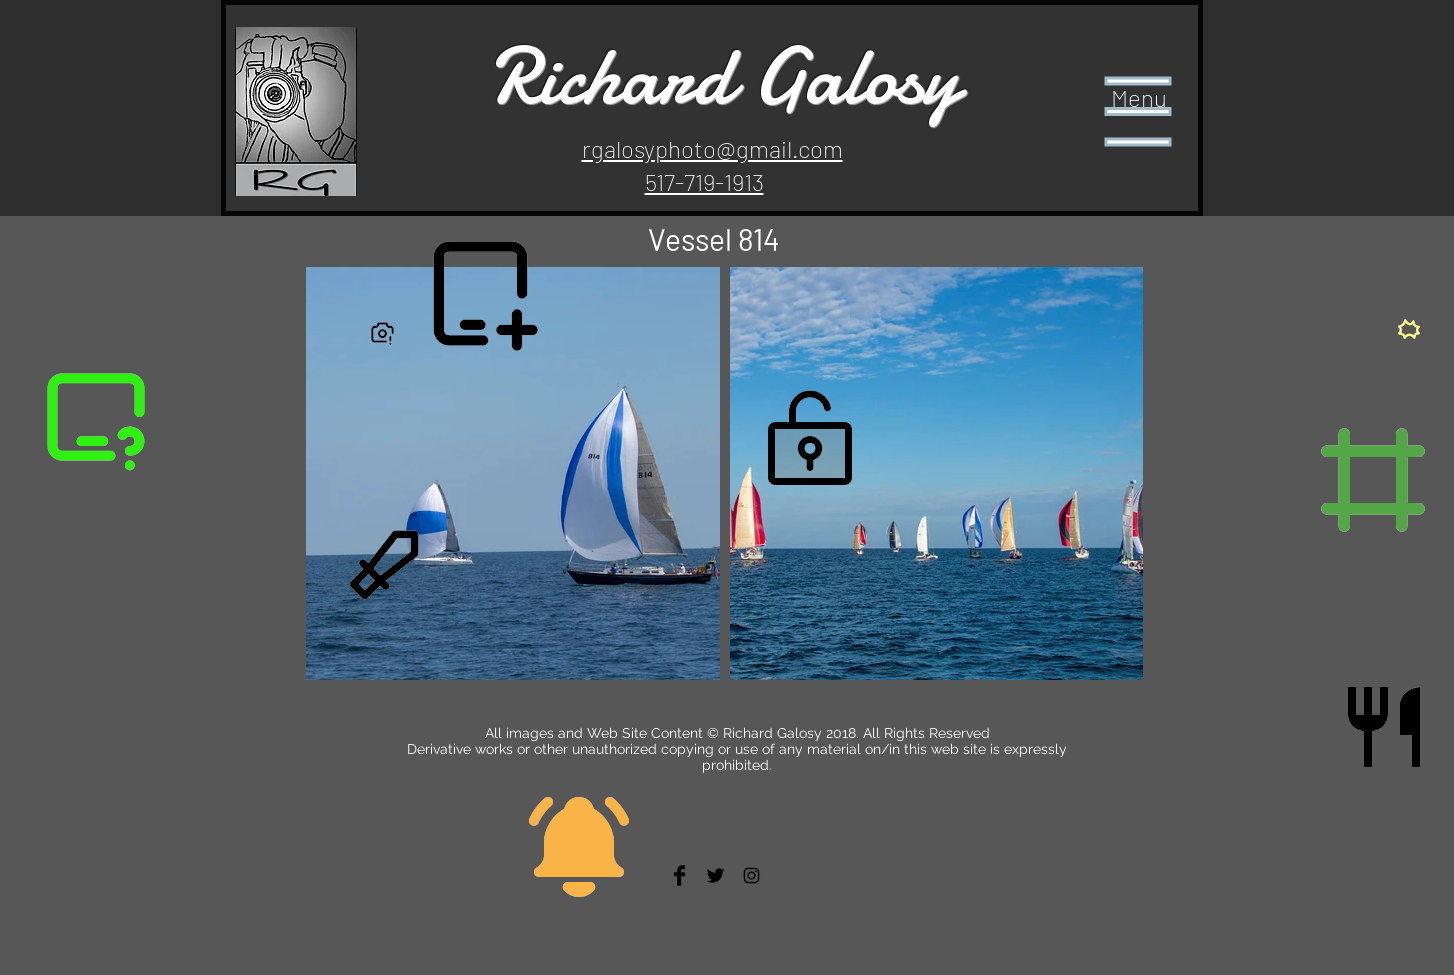 The width and height of the screenshot is (1454, 975). I want to click on indicates an explosion or impact effect, so click(1409, 329).